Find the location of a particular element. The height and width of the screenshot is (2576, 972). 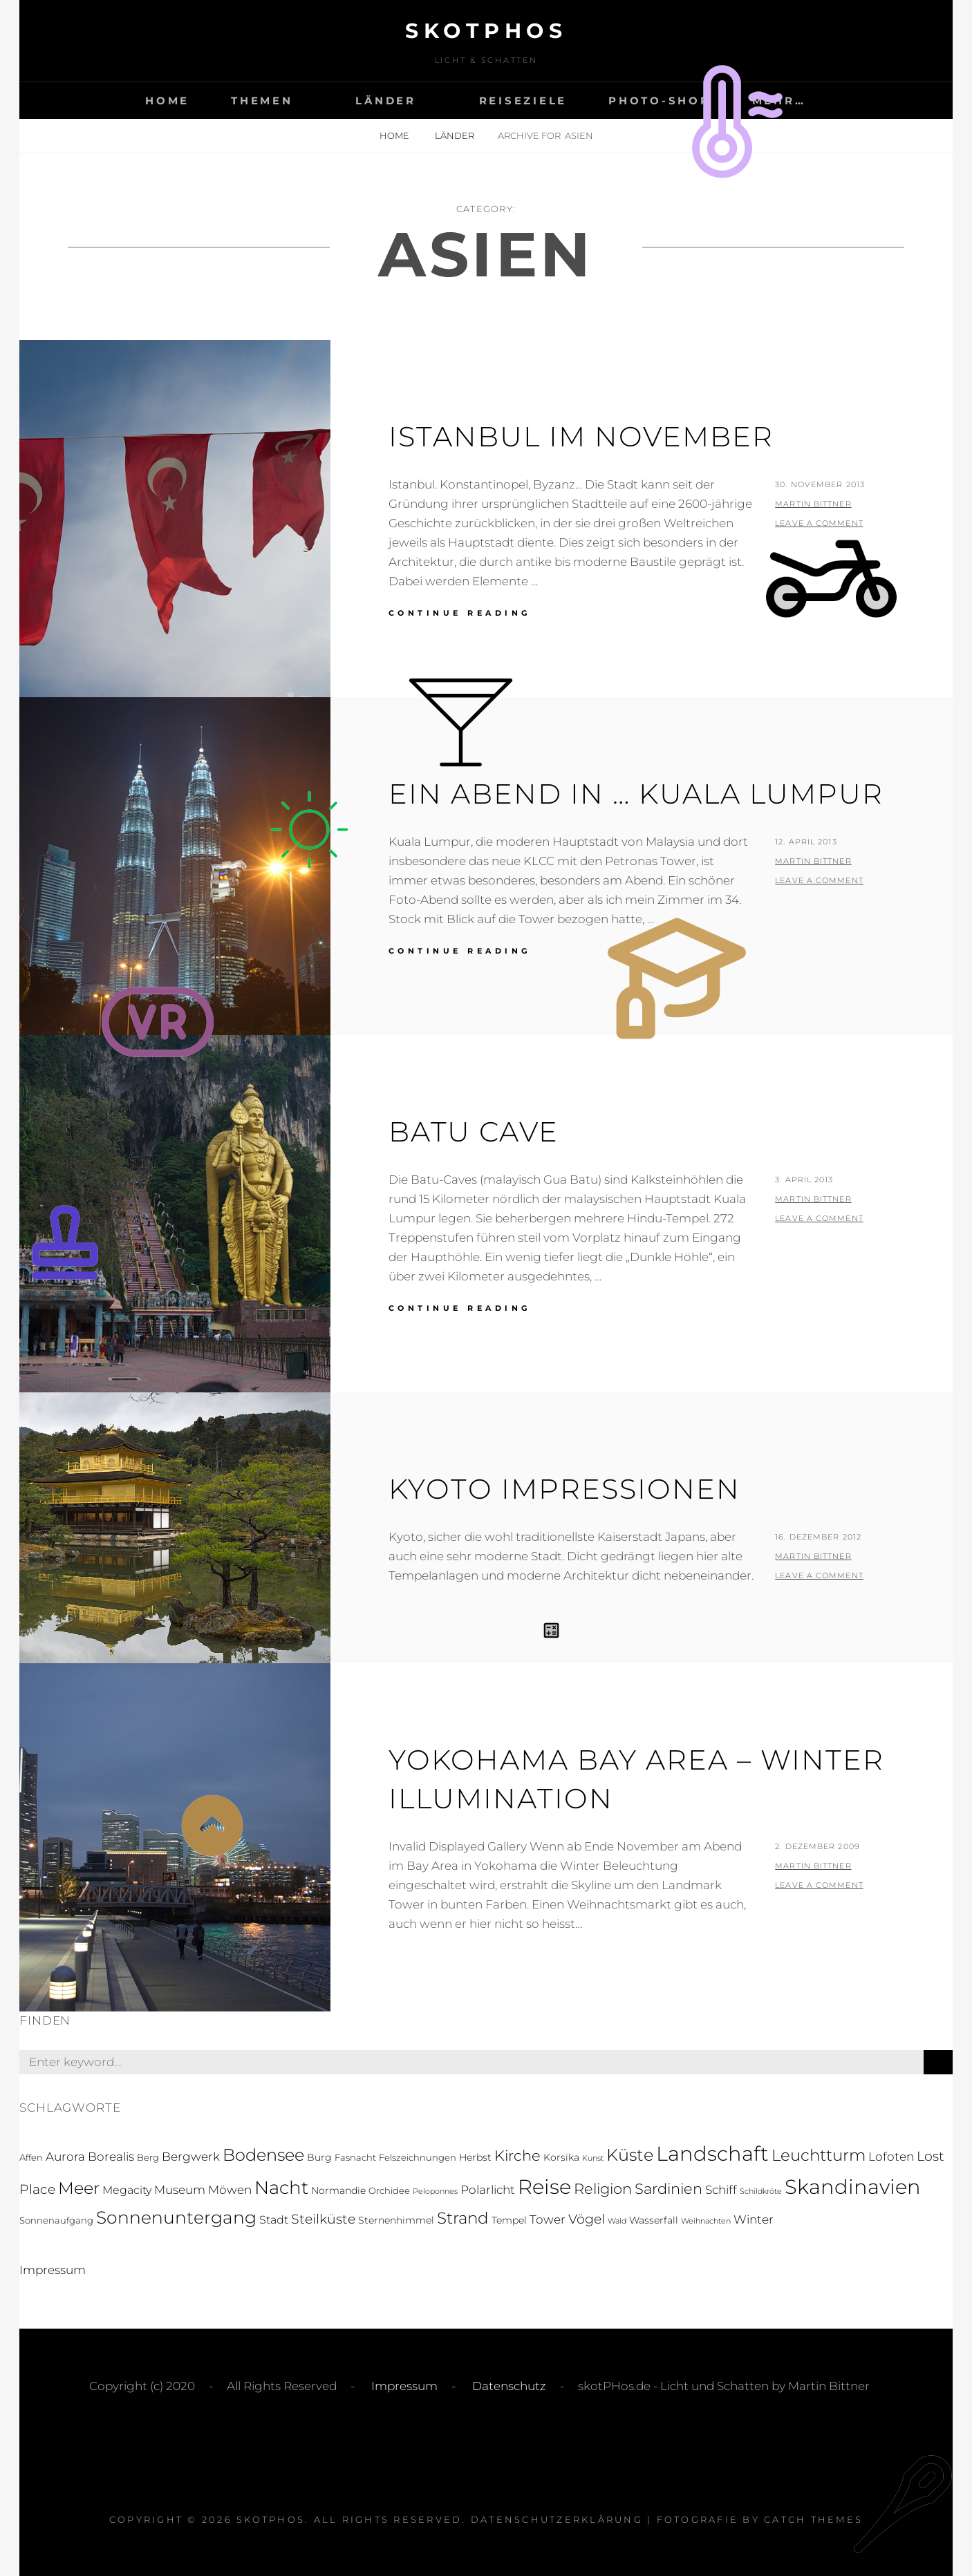

apply a stamp or approval mark is located at coordinates (65, 1244).